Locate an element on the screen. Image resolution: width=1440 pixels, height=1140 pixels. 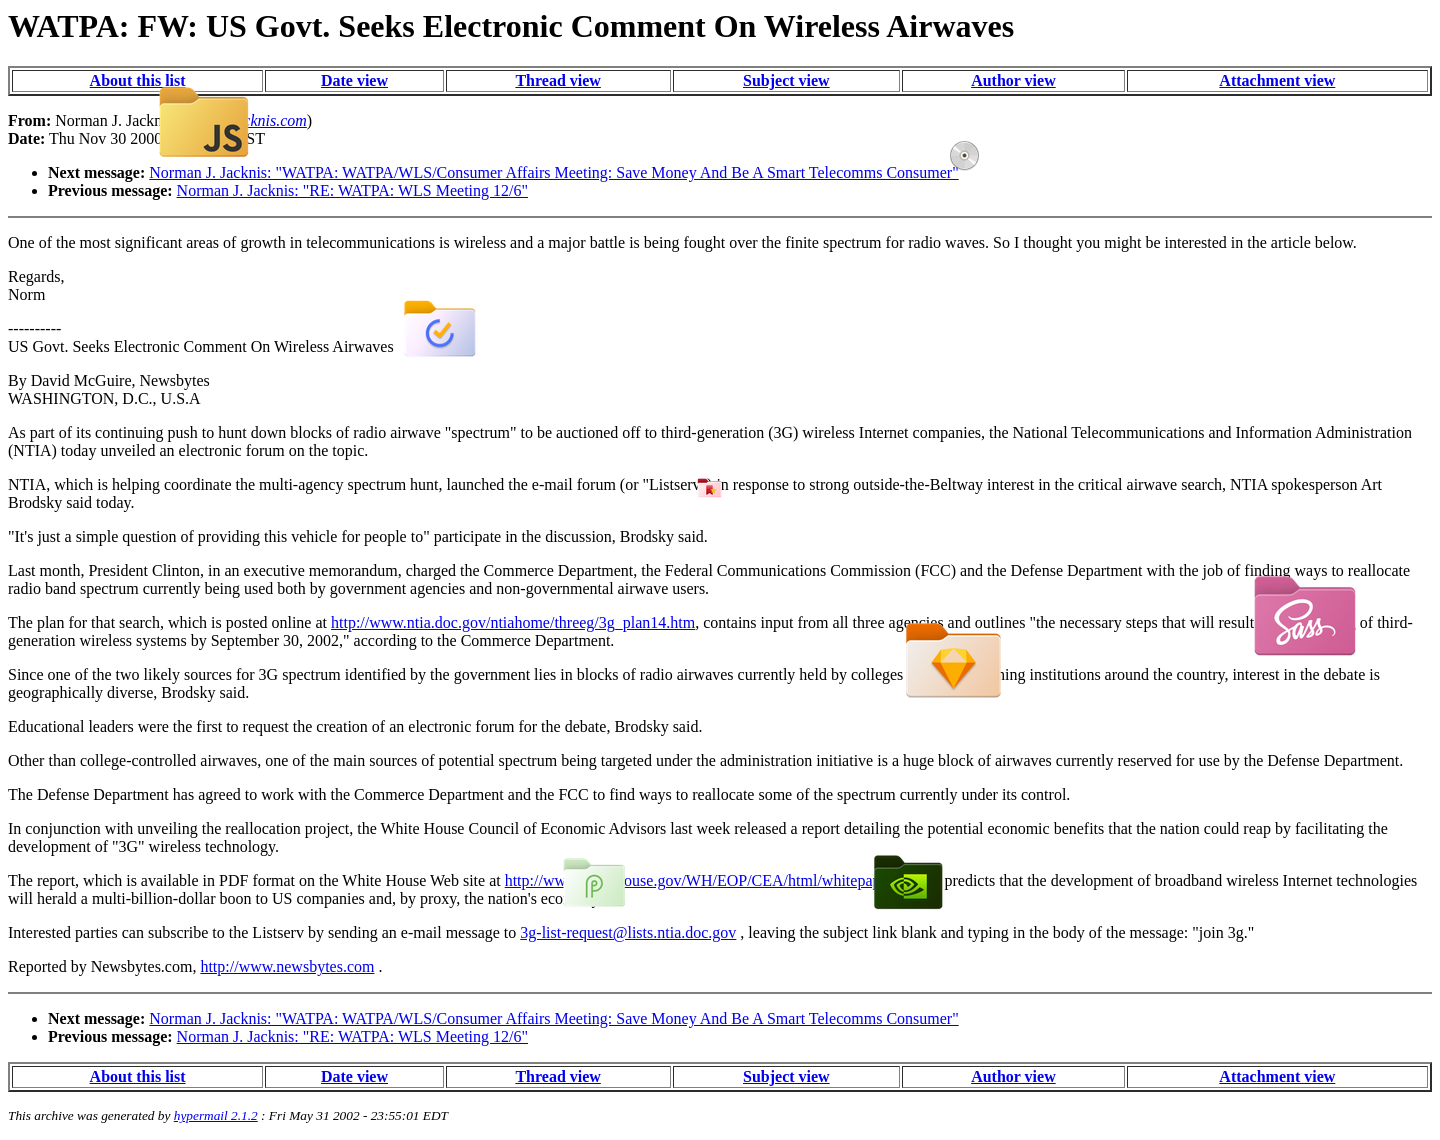
open nvidia files folder is located at coordinates (908, 884).